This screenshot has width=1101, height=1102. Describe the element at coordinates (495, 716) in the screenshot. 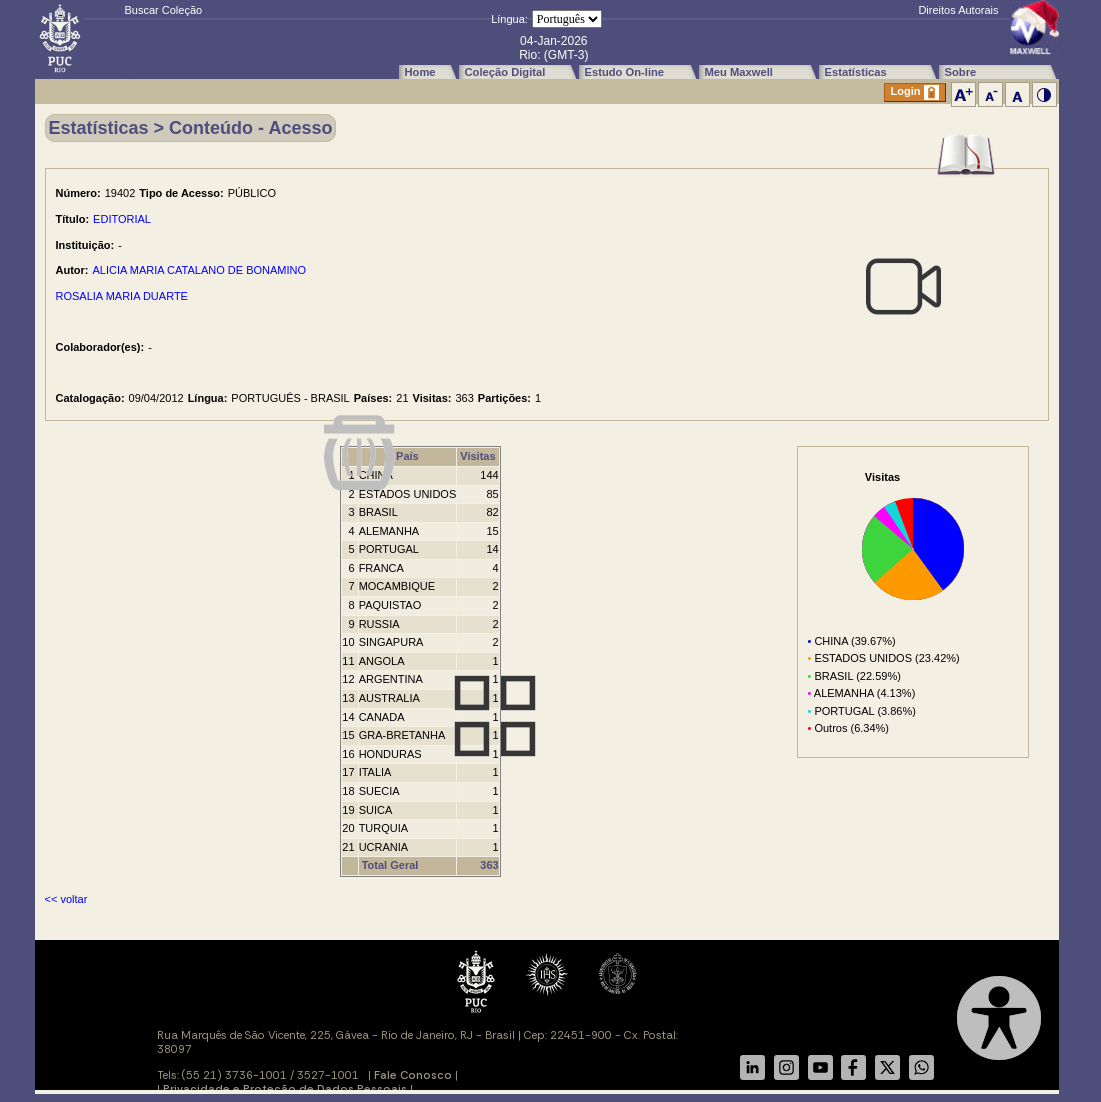

I see `access msn account settings` at that location.